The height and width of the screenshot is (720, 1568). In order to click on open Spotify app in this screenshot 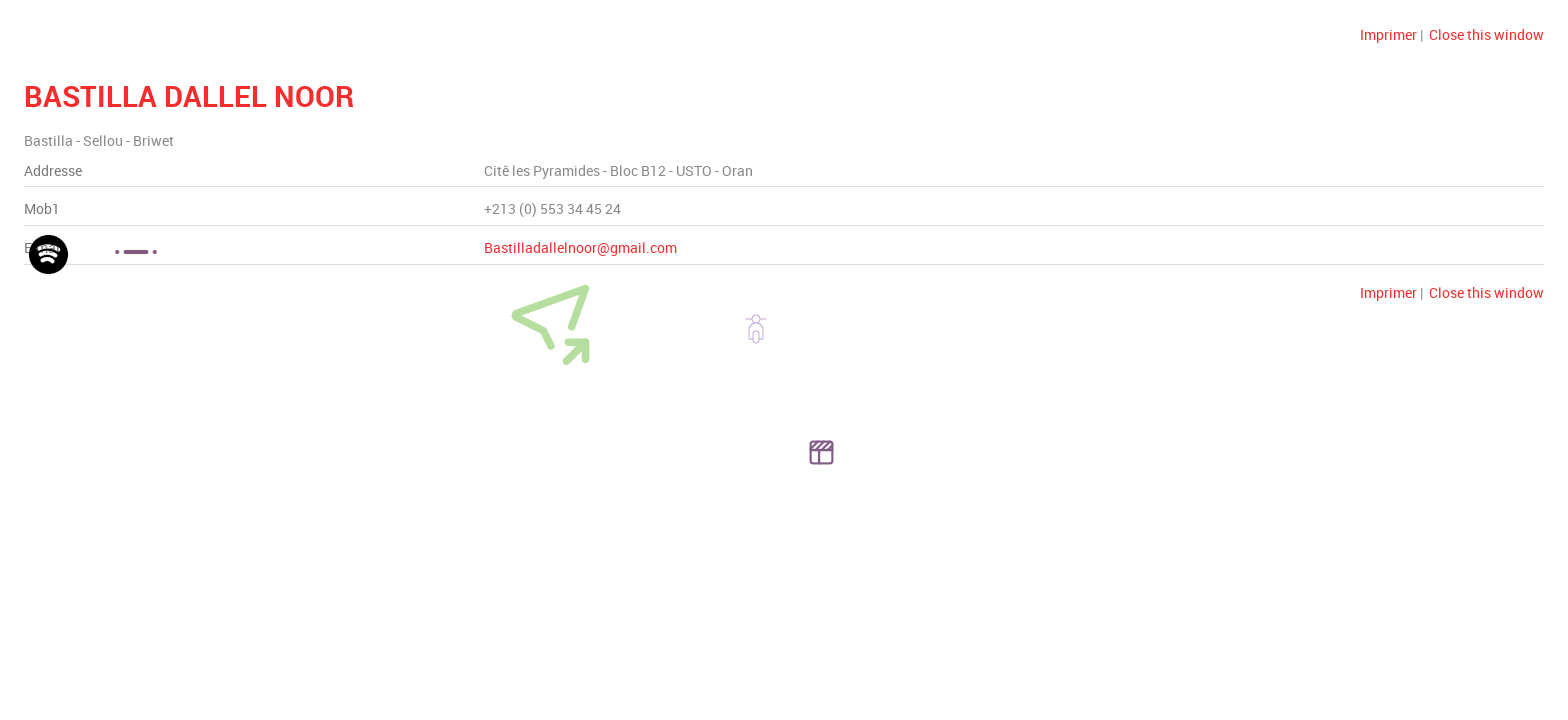, I will do `click(48, 254)`.